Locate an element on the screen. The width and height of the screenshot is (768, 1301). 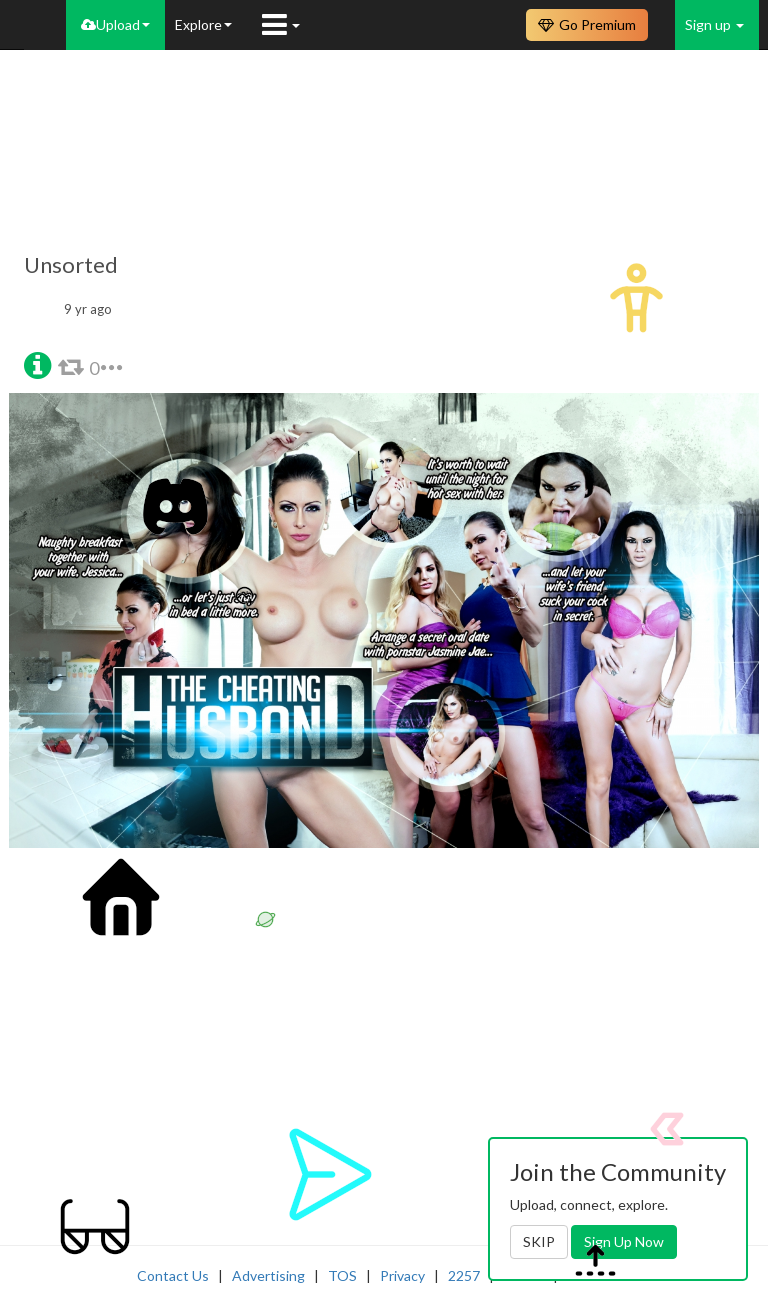
toggle sunglasses or eyewear filter is located at coordinates (95, 1228).